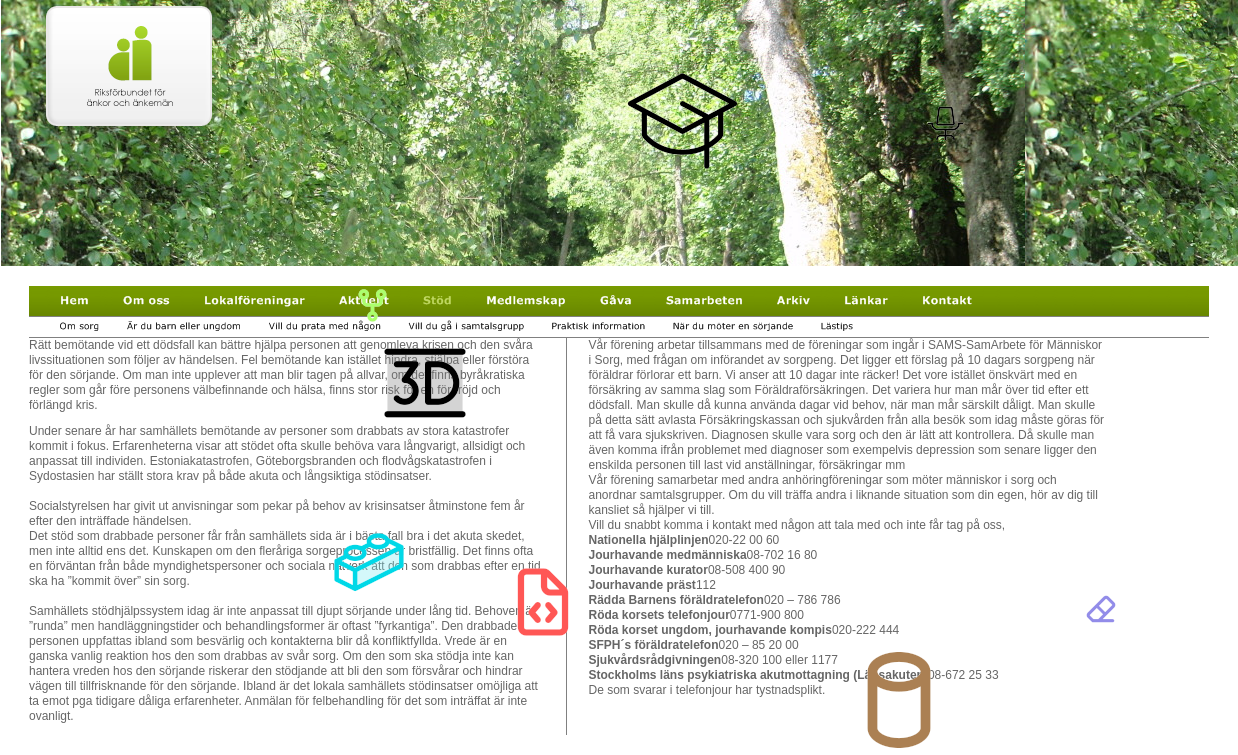 The image size is (1238, 755). What do you see at coordinates (945, 123) in the screenshot?
I see `access workspace or office settings` at bounding box center [945, 123].